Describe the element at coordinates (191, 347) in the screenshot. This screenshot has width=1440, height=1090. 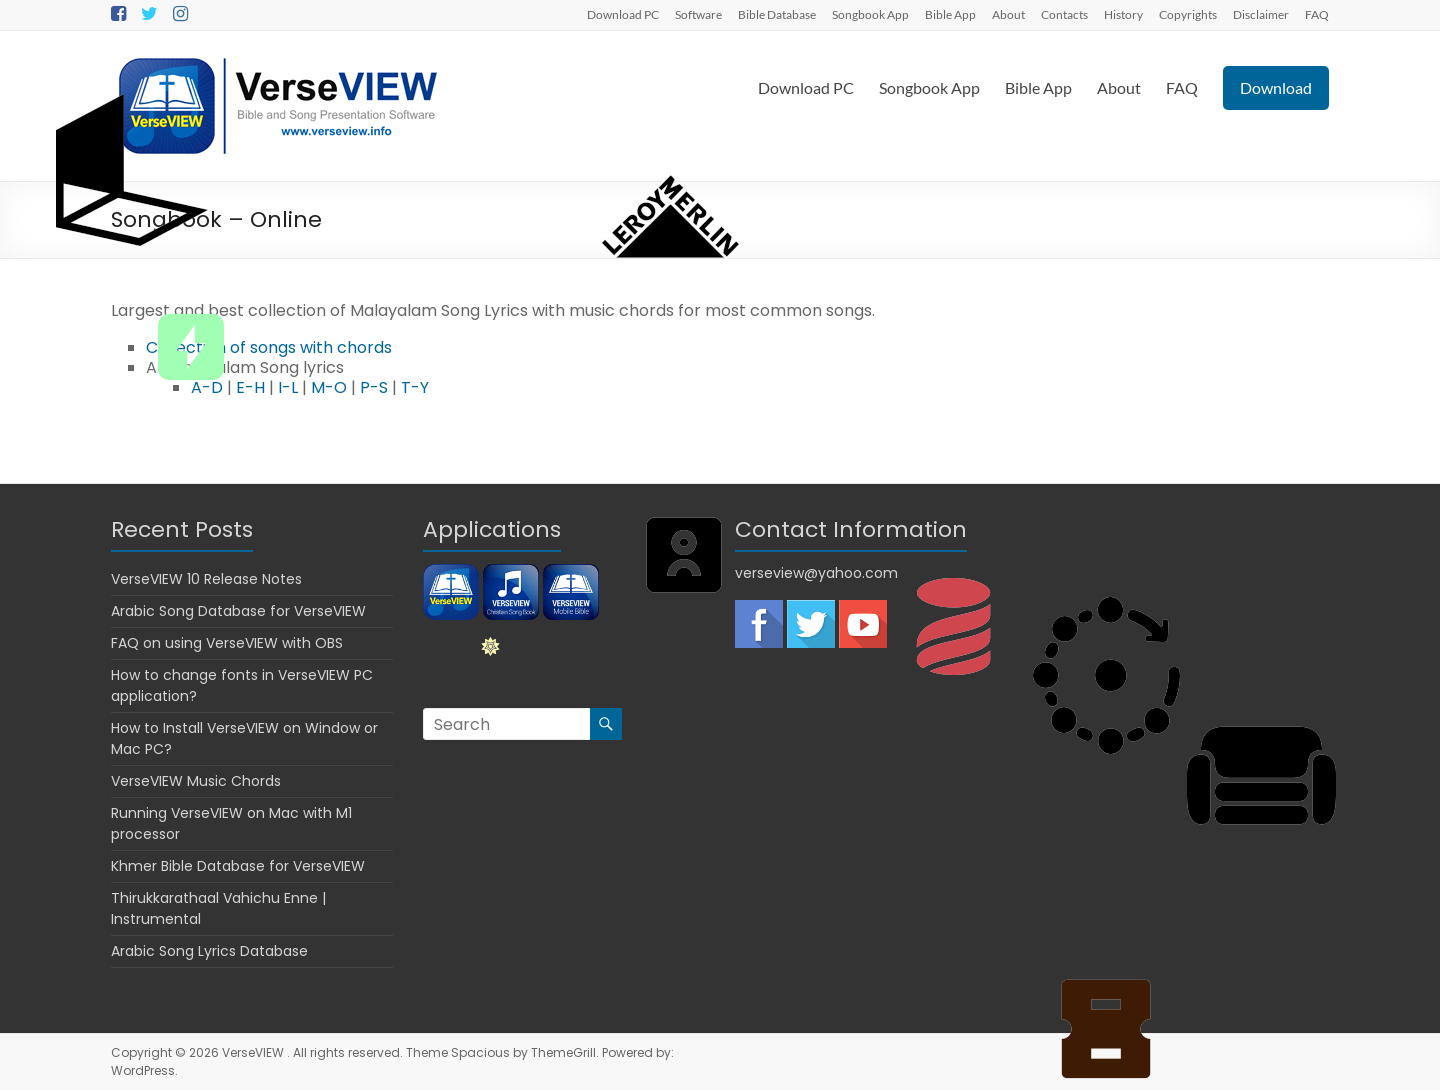
I see `access AED or defibrillator location information` at that location.